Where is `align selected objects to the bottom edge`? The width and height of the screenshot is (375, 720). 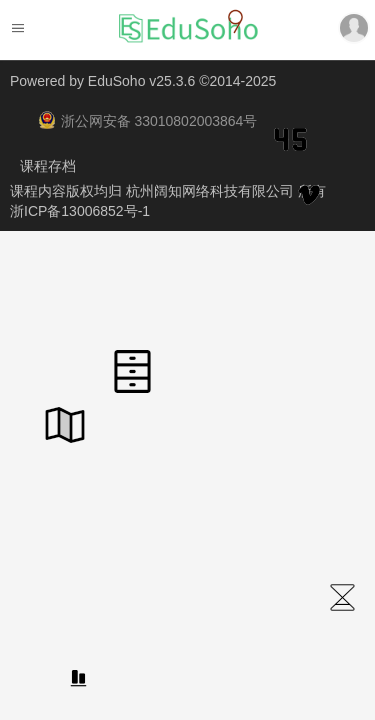 align selected objects to the bottom edge is located at coordinates (78, 678).